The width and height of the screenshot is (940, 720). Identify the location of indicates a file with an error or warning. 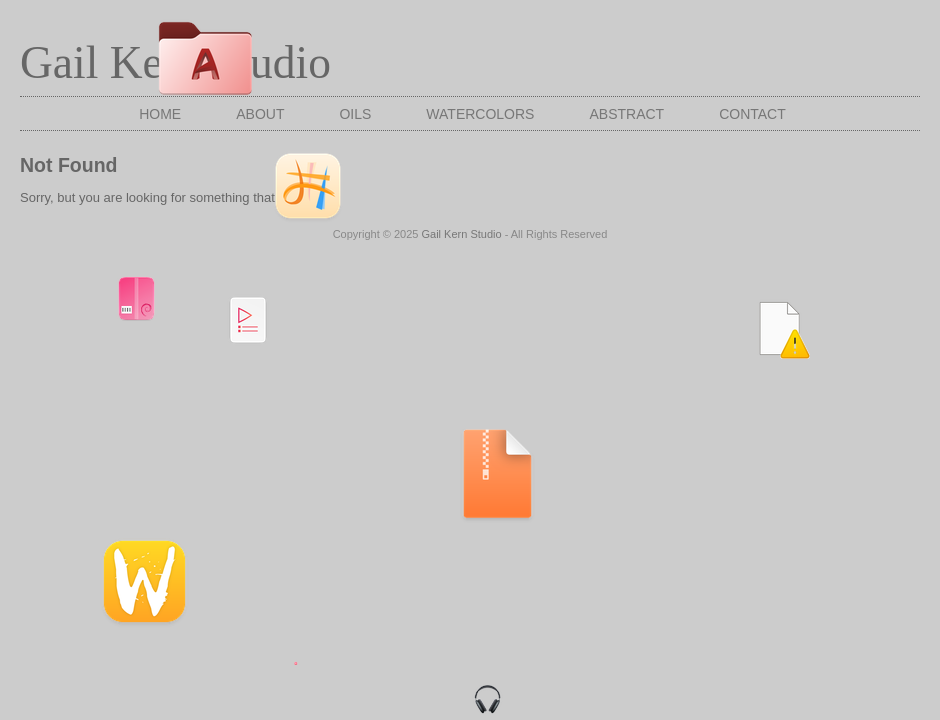
(779, 328).